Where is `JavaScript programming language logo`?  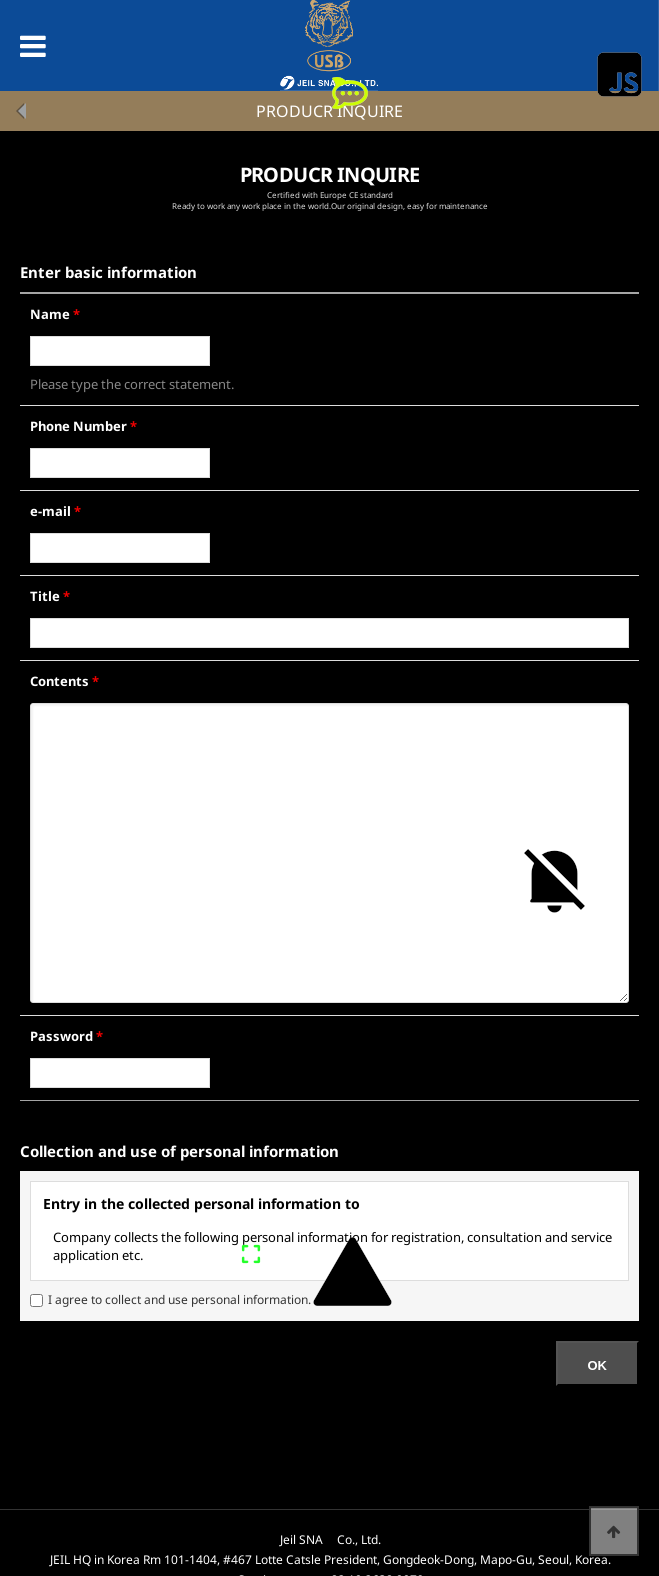
JavaScript programming language logo is located at coordinates (619, 74).